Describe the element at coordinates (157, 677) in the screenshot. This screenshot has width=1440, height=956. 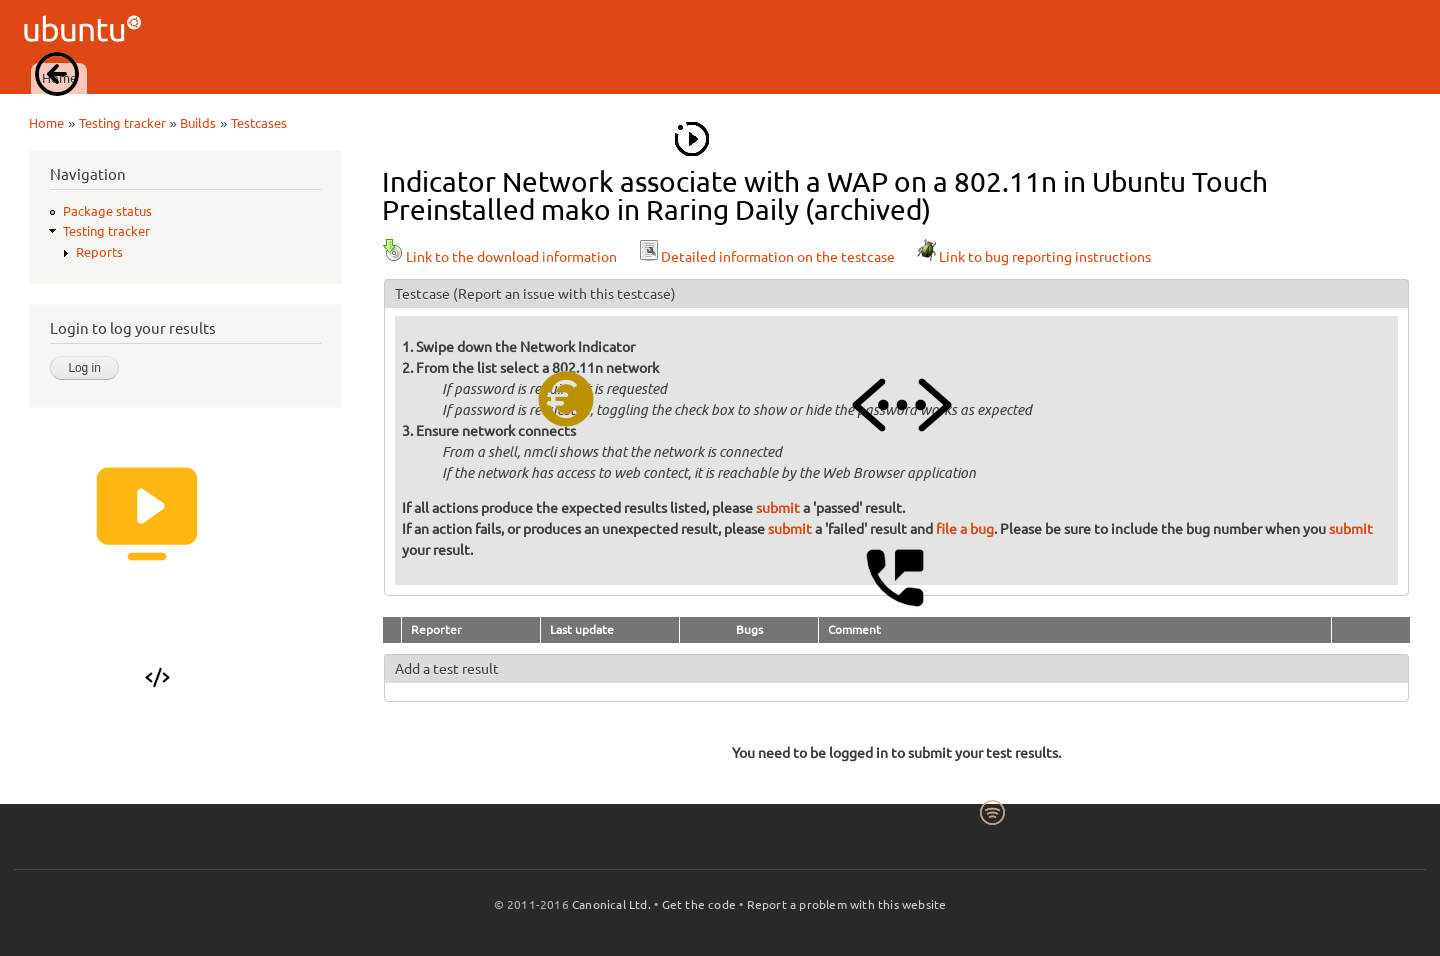
I see `view or edit source code` at that location.